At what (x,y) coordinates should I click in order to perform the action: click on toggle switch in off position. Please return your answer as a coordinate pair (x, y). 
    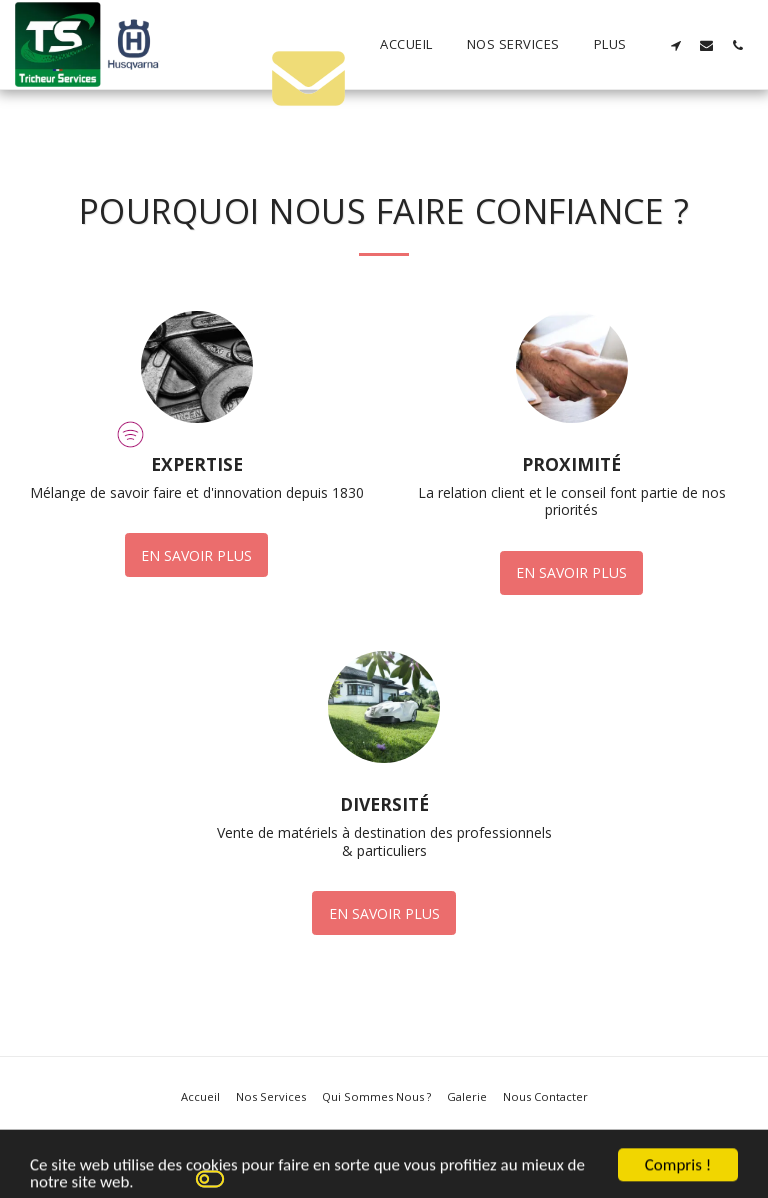
    Looking at the image, I should click on (210, 1179).